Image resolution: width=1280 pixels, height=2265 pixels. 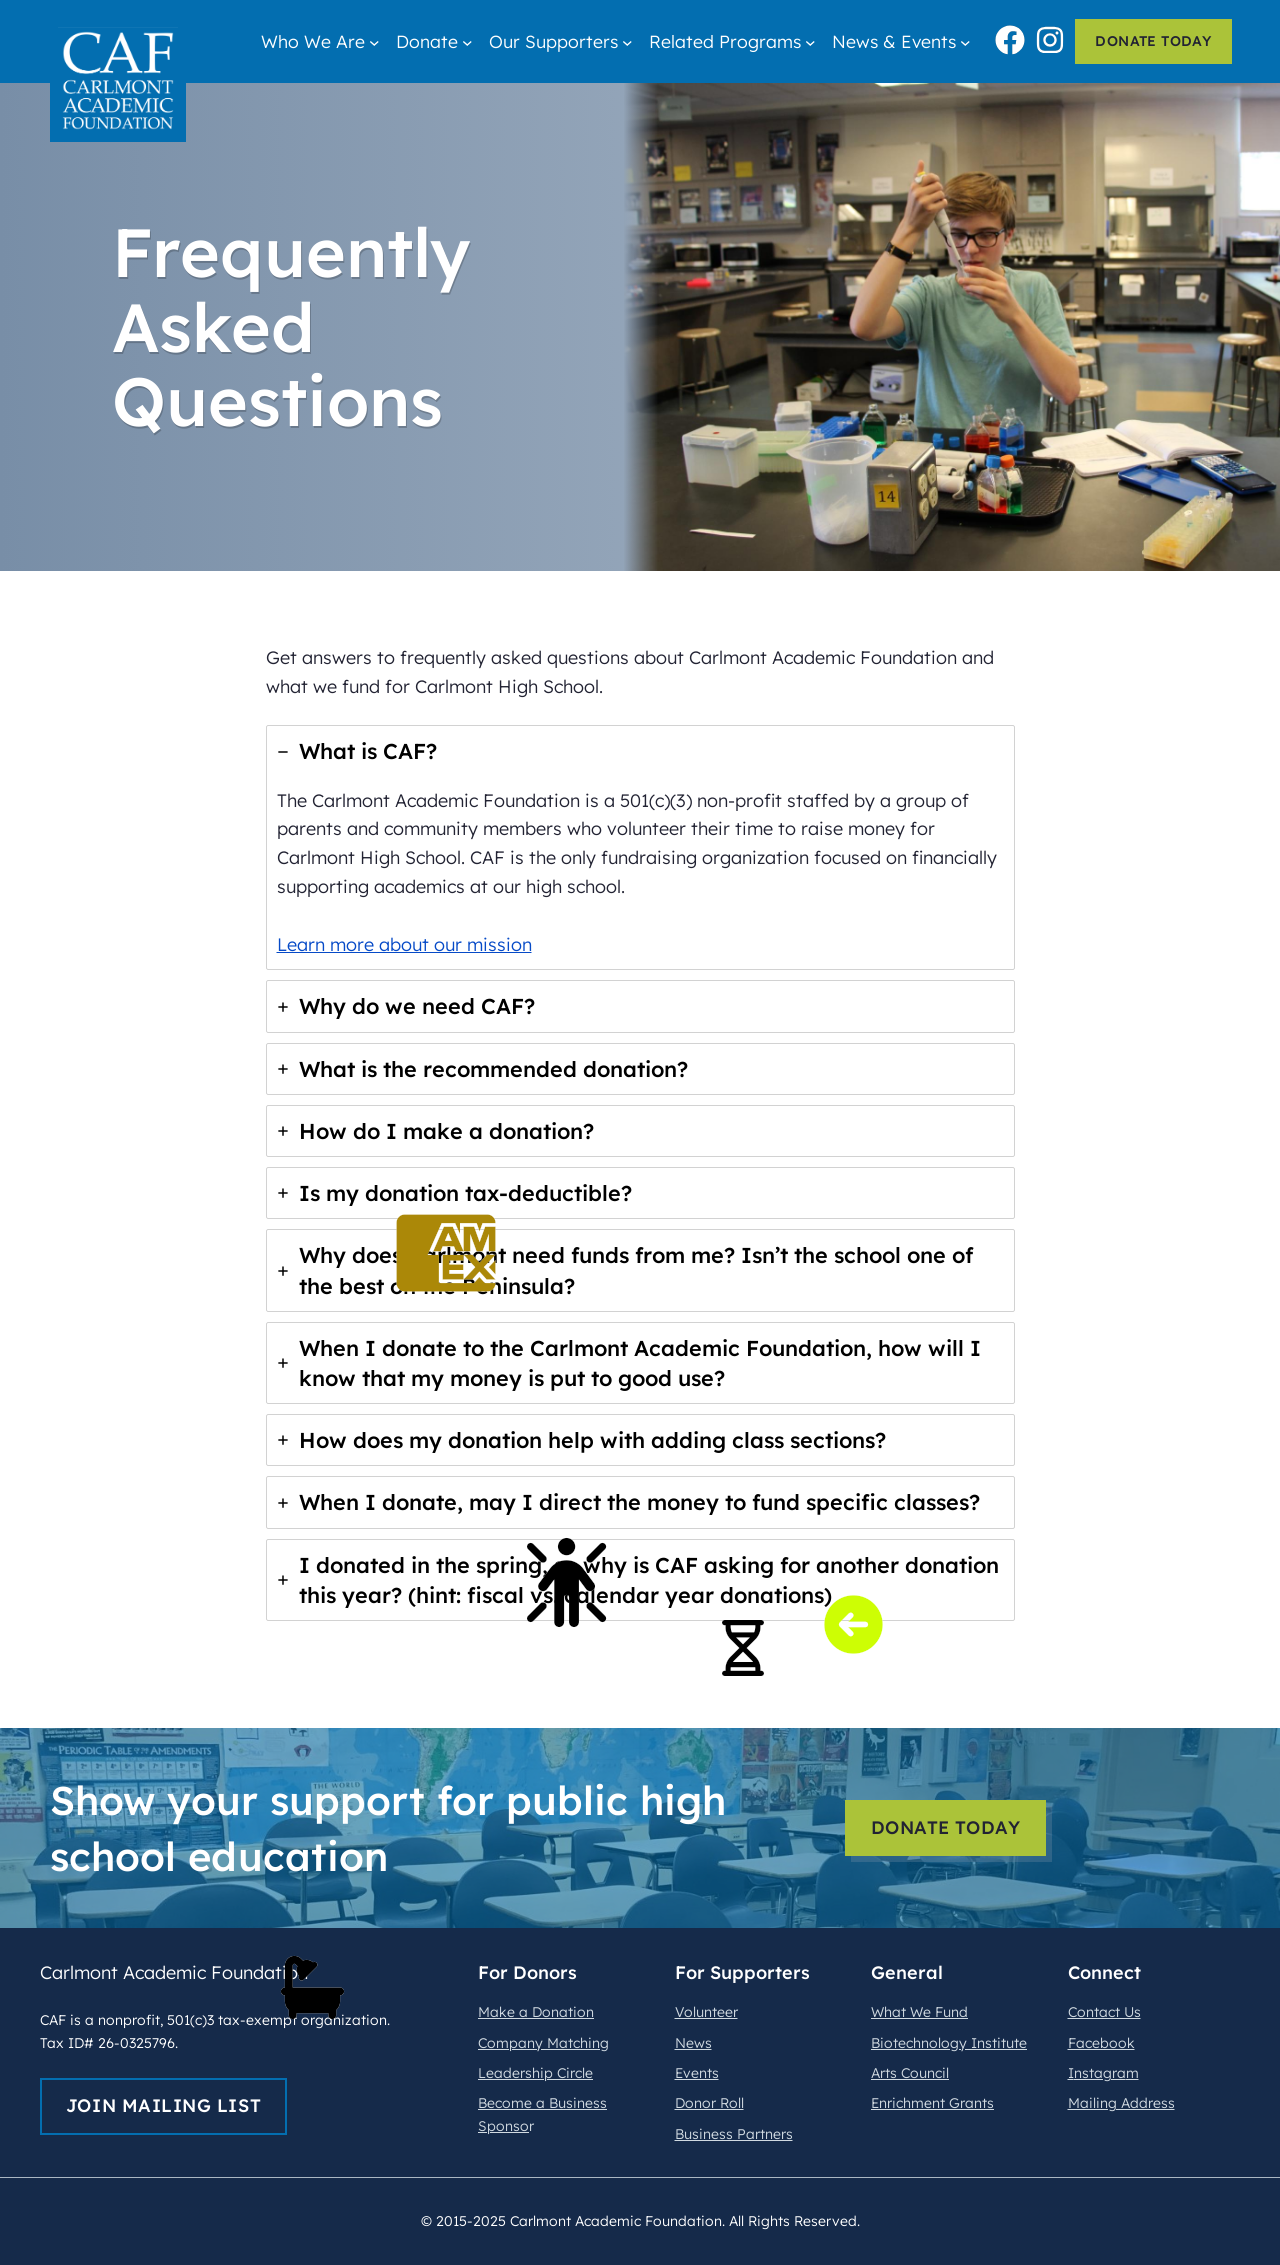 What do you see at coordinates (312, 1987) in the screenshot?
I see `indicates bathroom amenities available` at bounding box center [312, 1987].